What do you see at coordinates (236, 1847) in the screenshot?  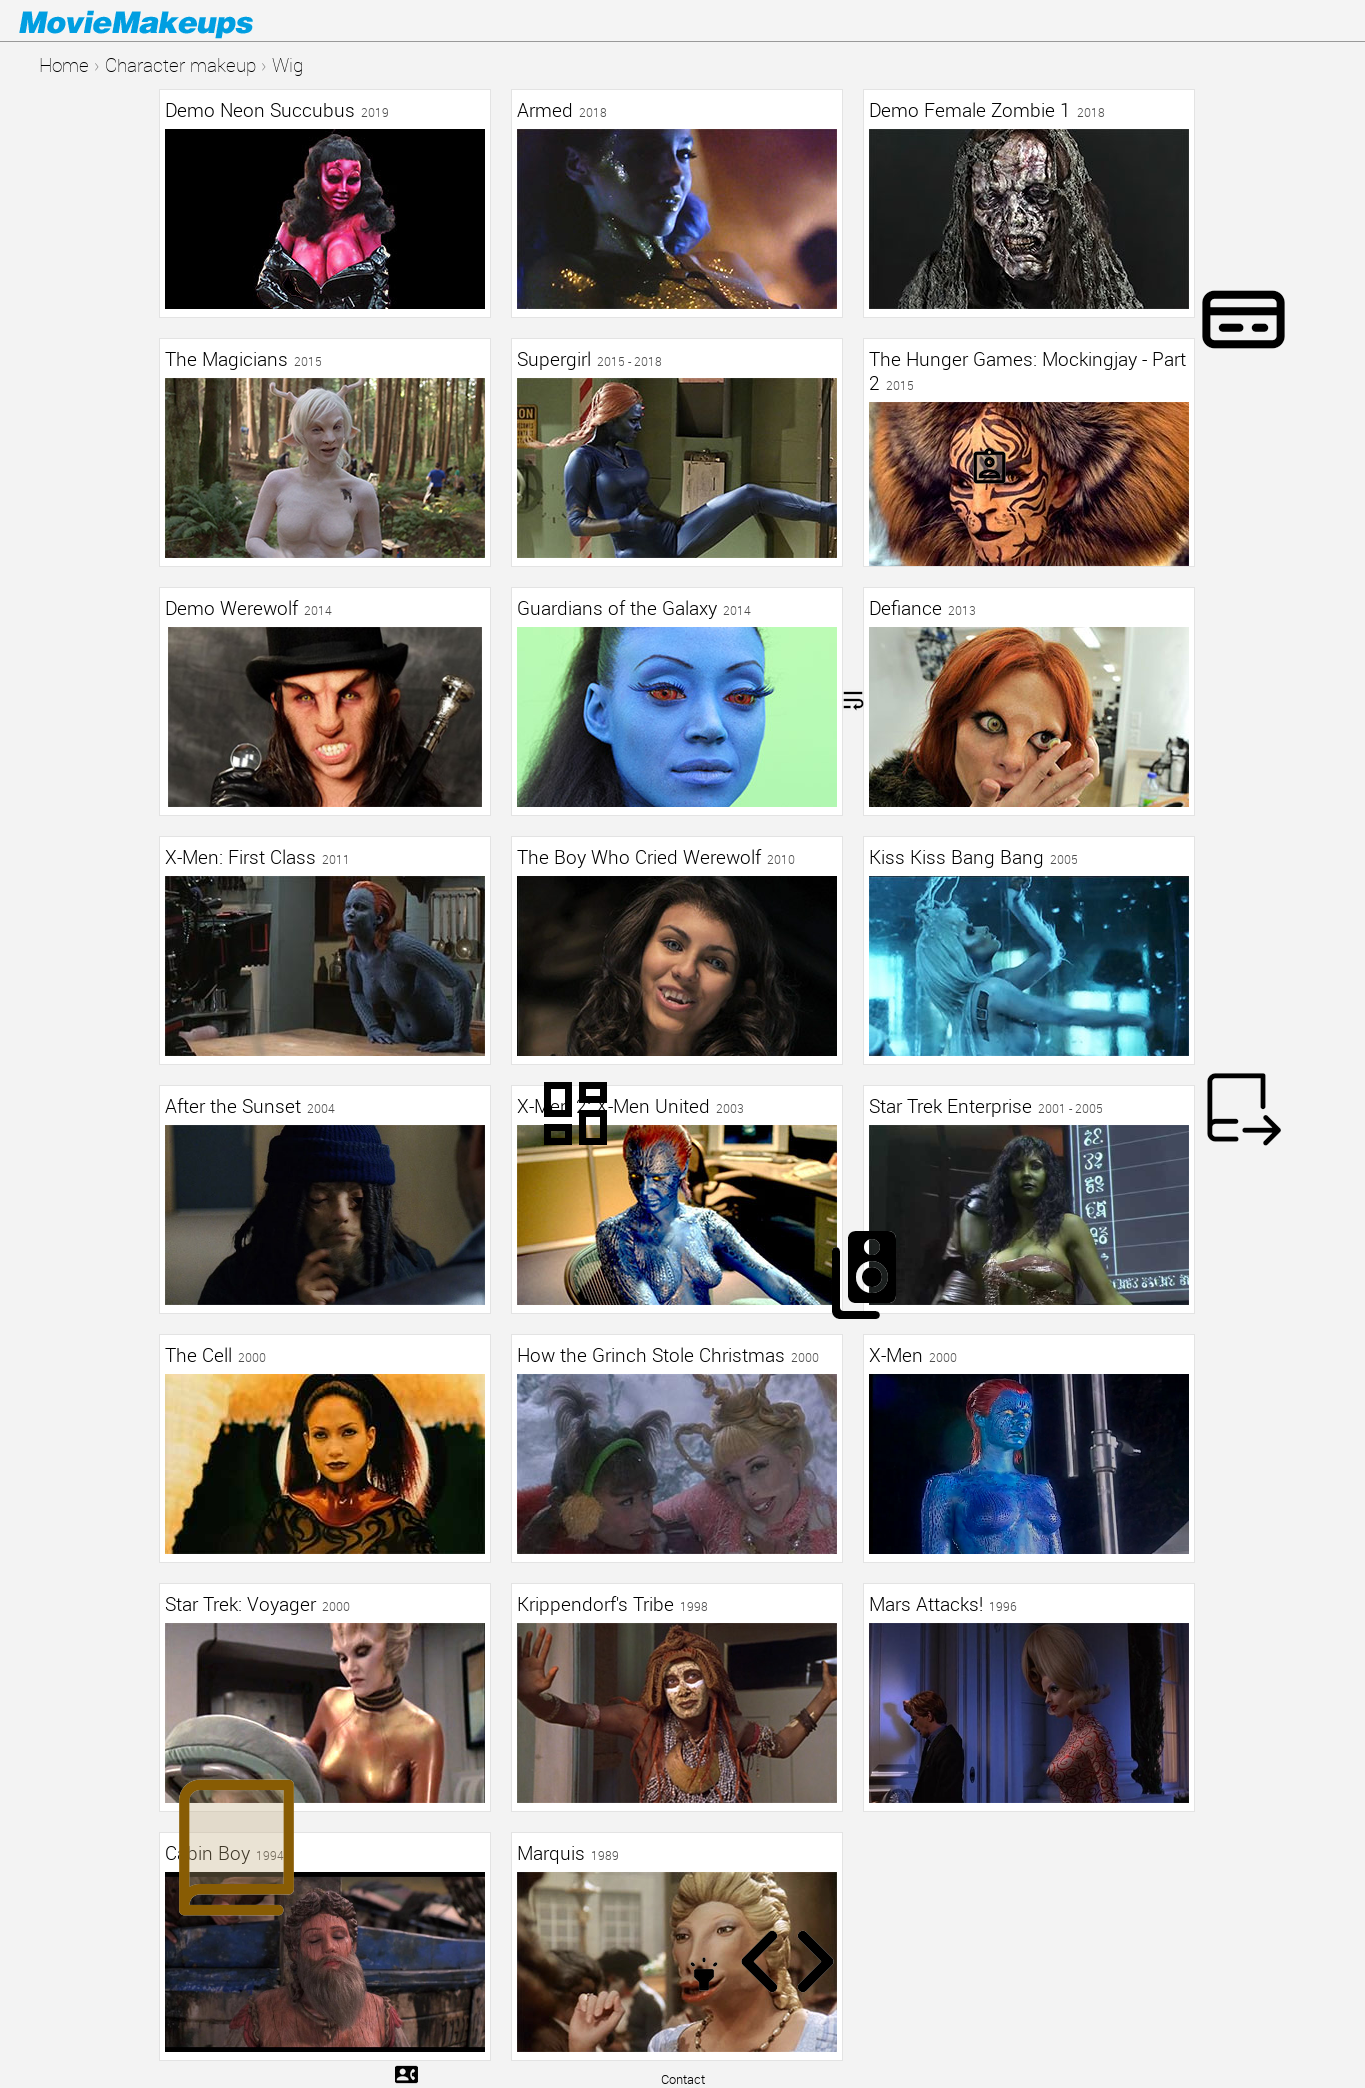 I see `open a book or reading view` at bounding box center [236, 1847].